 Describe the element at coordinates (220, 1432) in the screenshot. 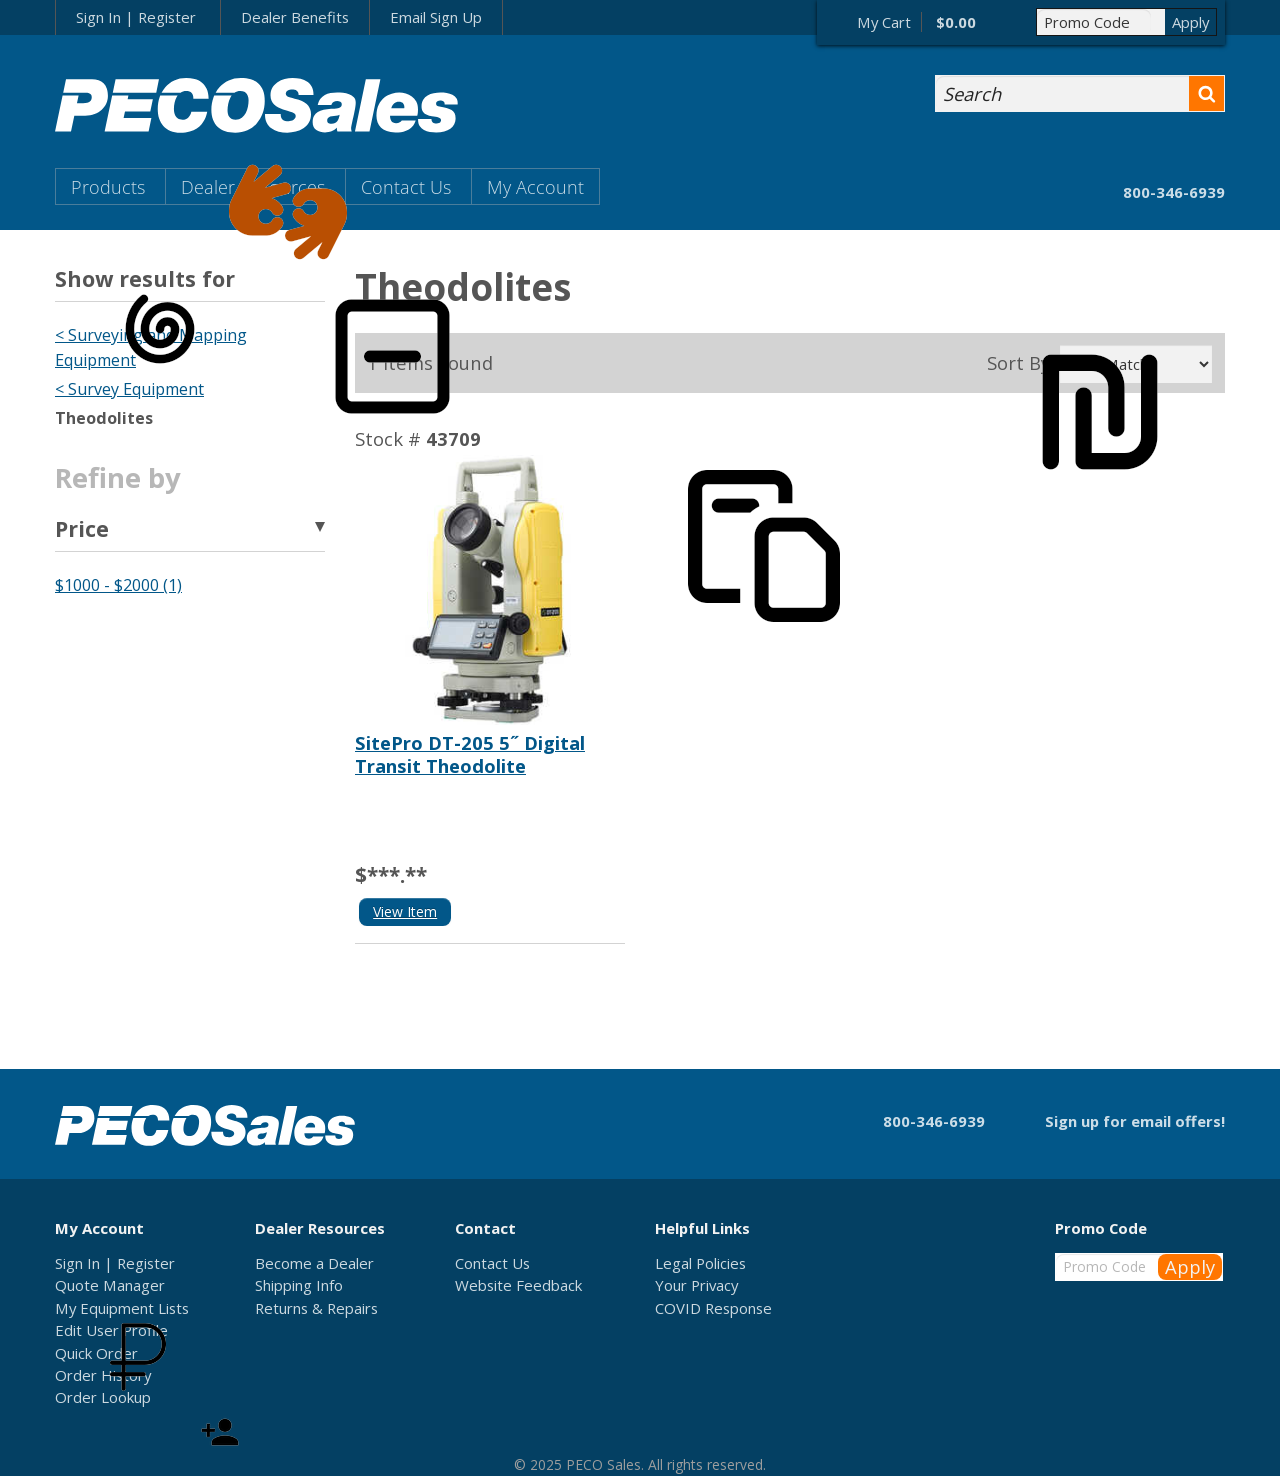

I see `add a new contact` at that location.